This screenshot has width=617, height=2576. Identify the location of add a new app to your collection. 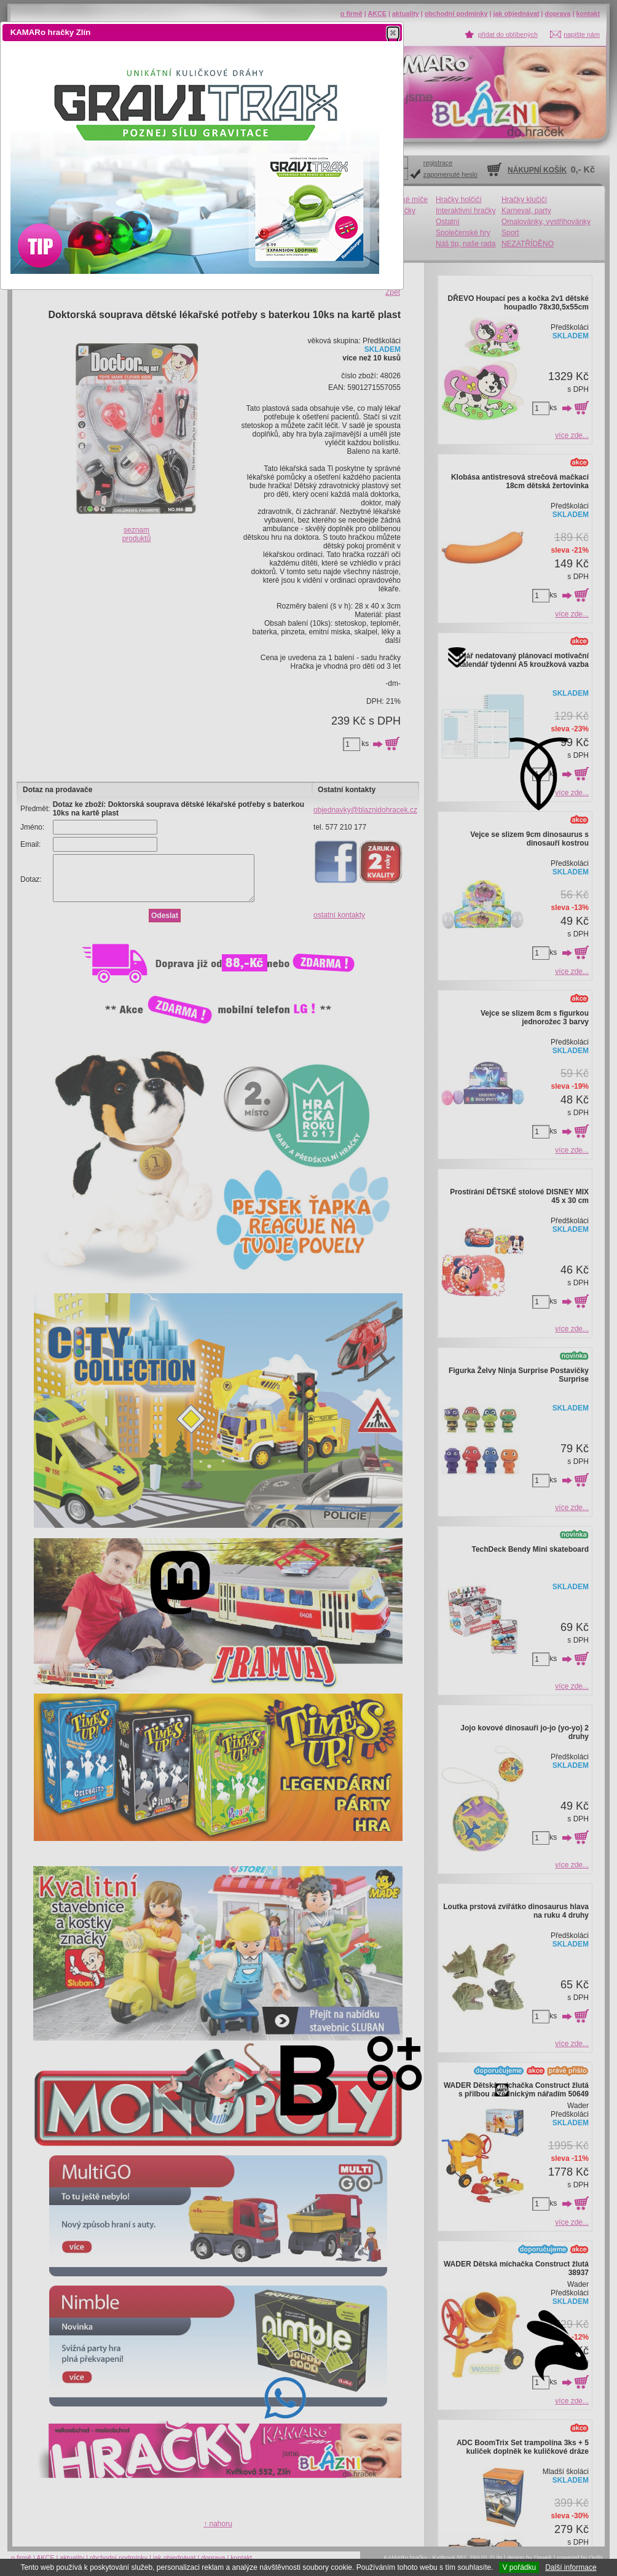
(395, 2063).